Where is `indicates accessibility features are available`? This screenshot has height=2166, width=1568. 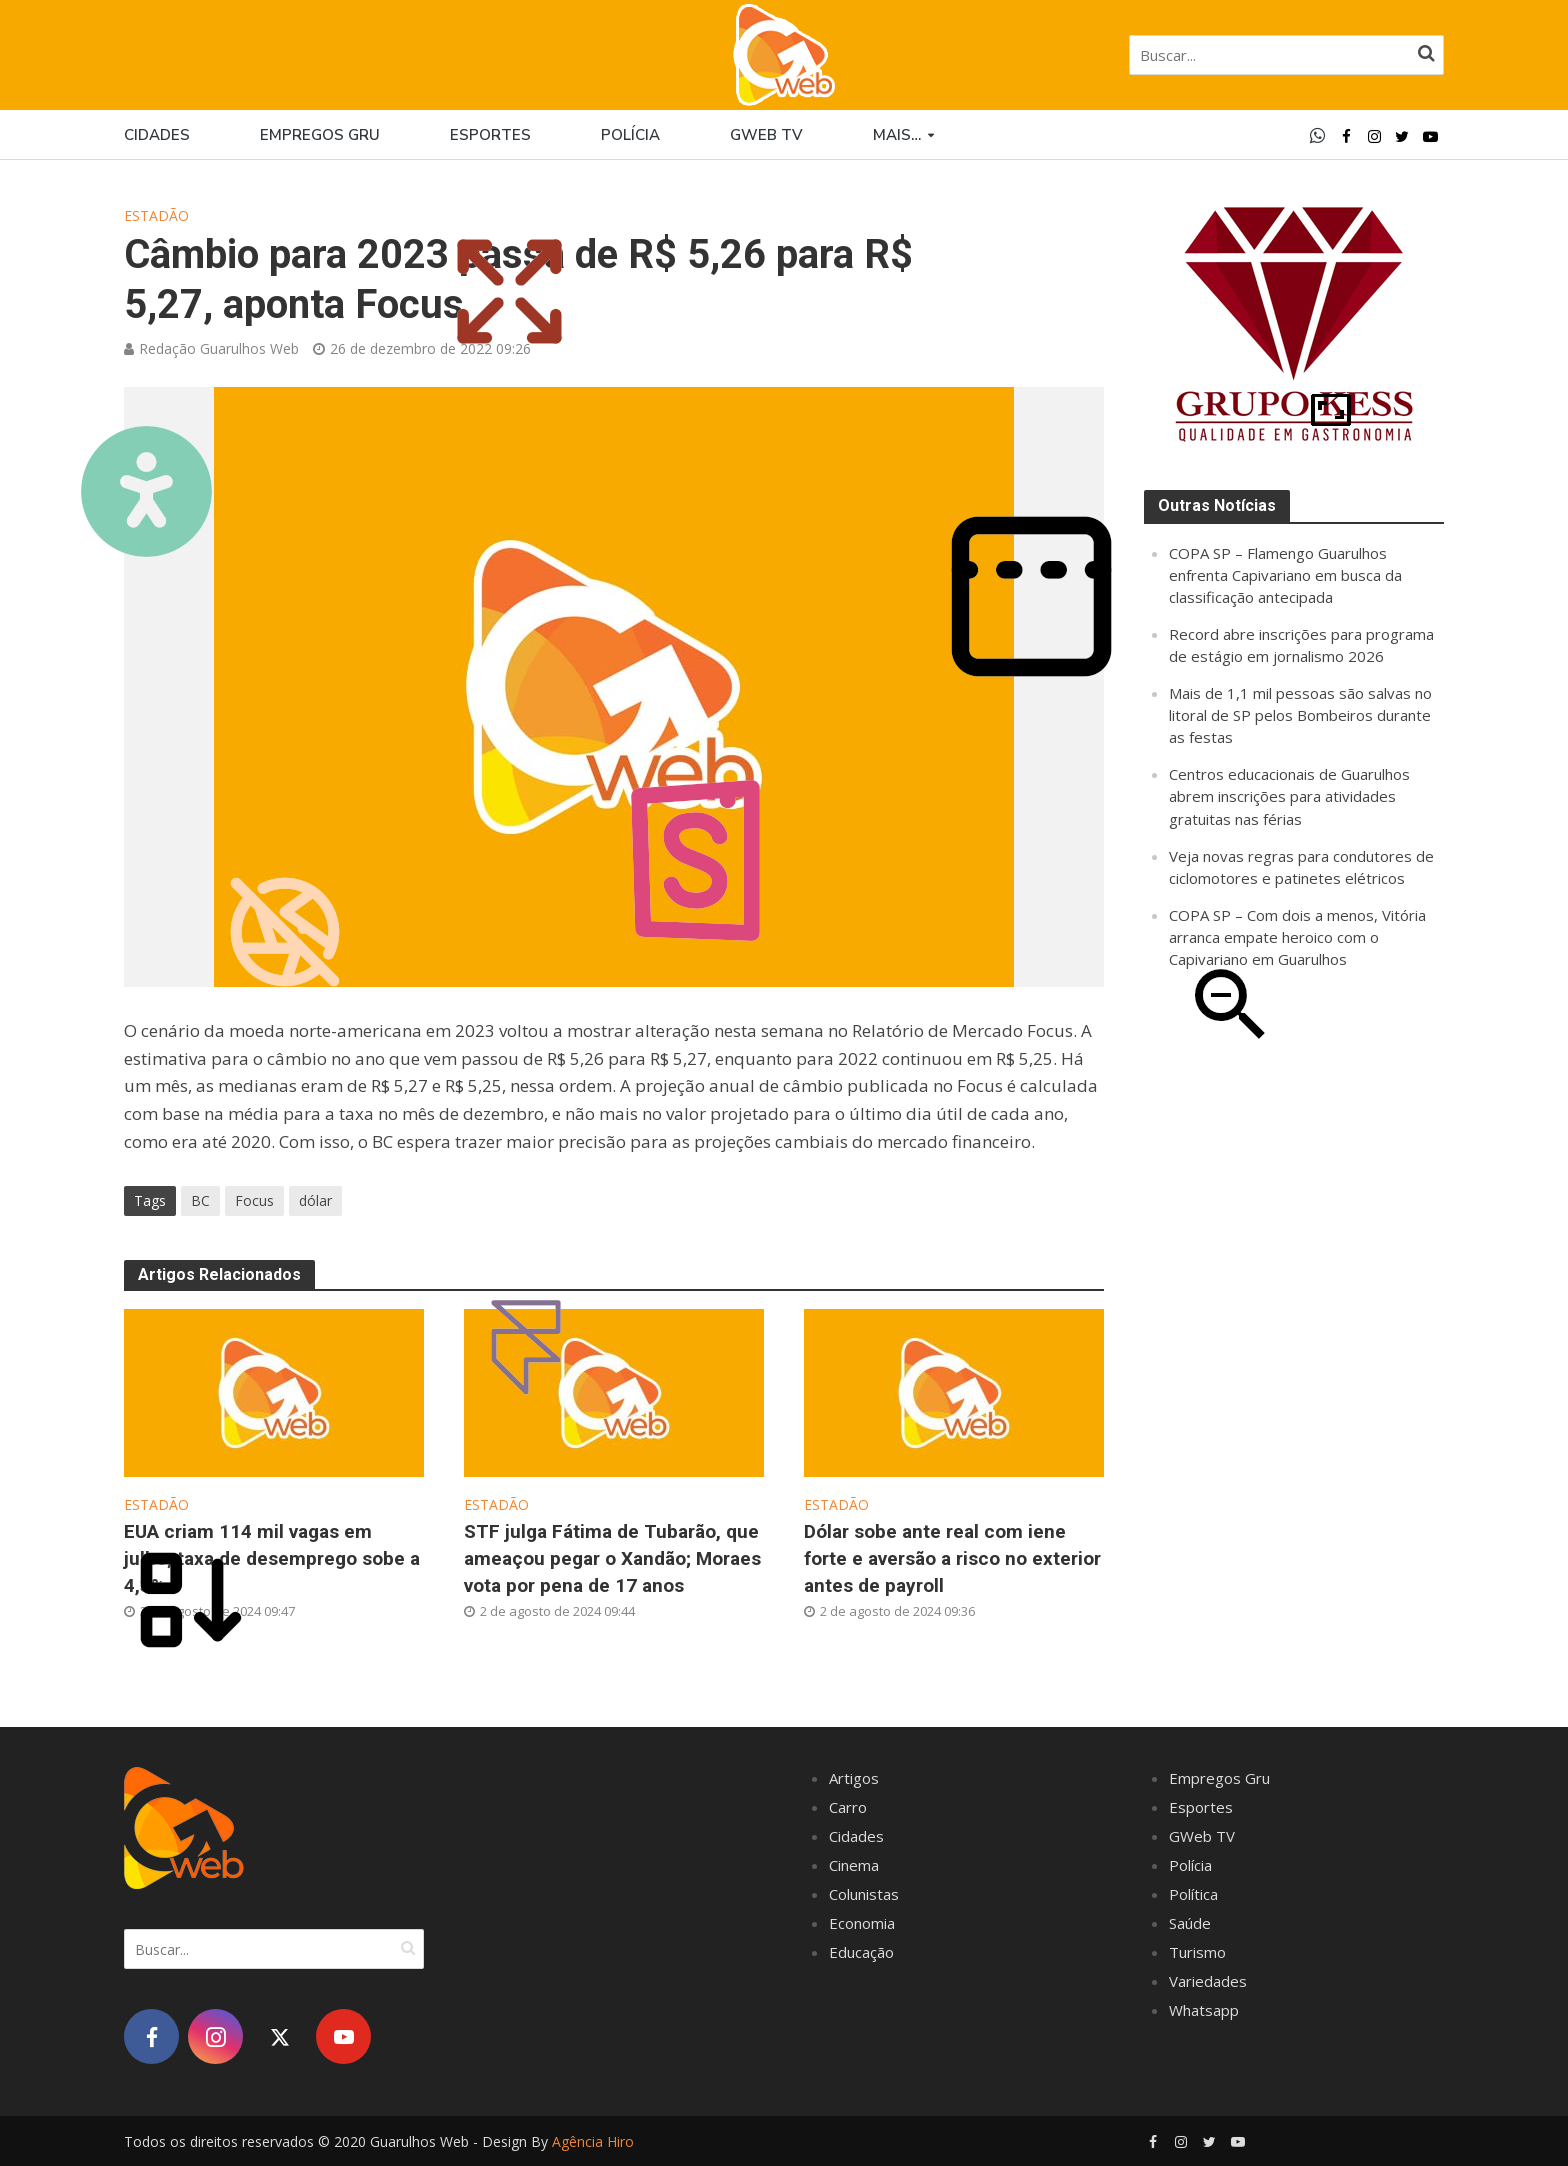 indicates accessibility features are available is located at coordinates (146, 491).